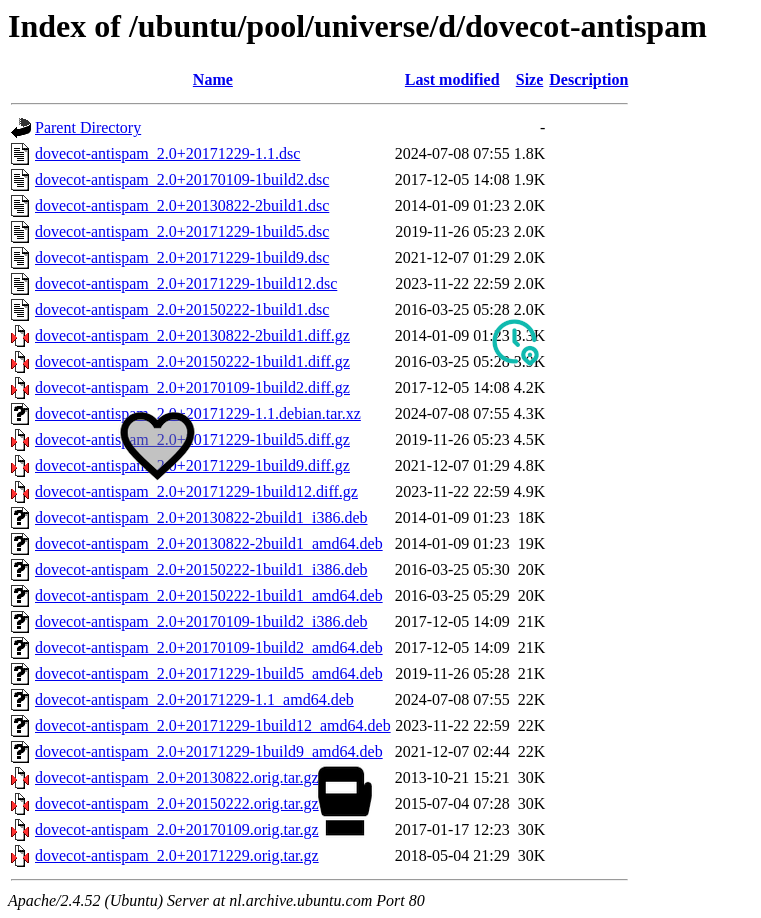  Describe the element at coordinates (345, 801) in the screenshot. I see `access MMA or boxing-related content` at that location.